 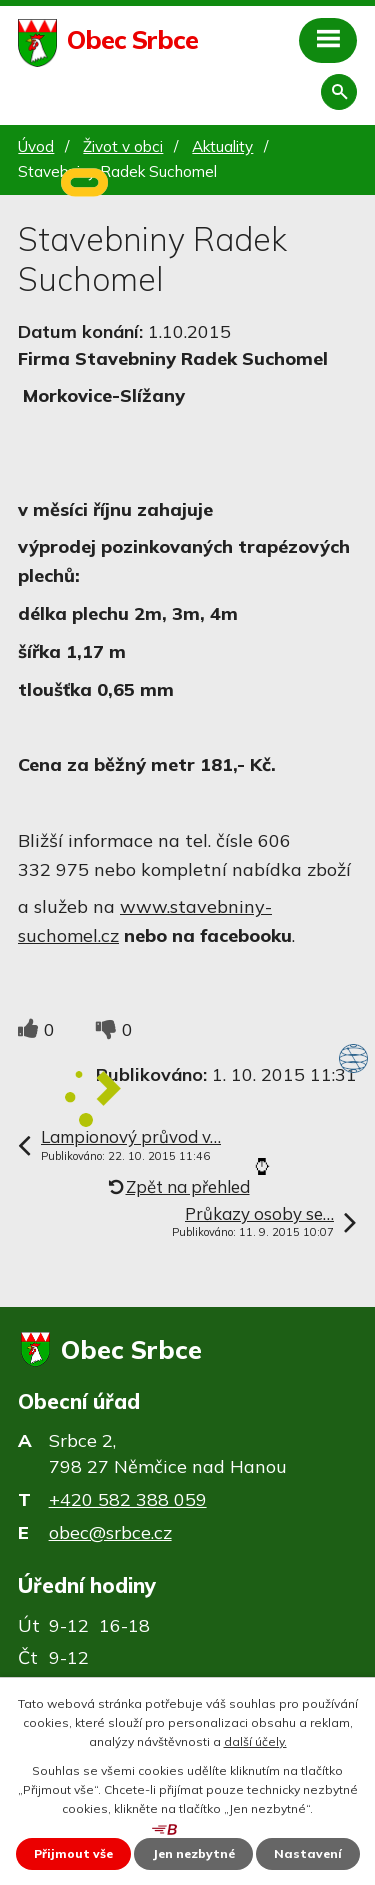 I want to click on open Oculus VR app or settings, so click(x=84, y=182).